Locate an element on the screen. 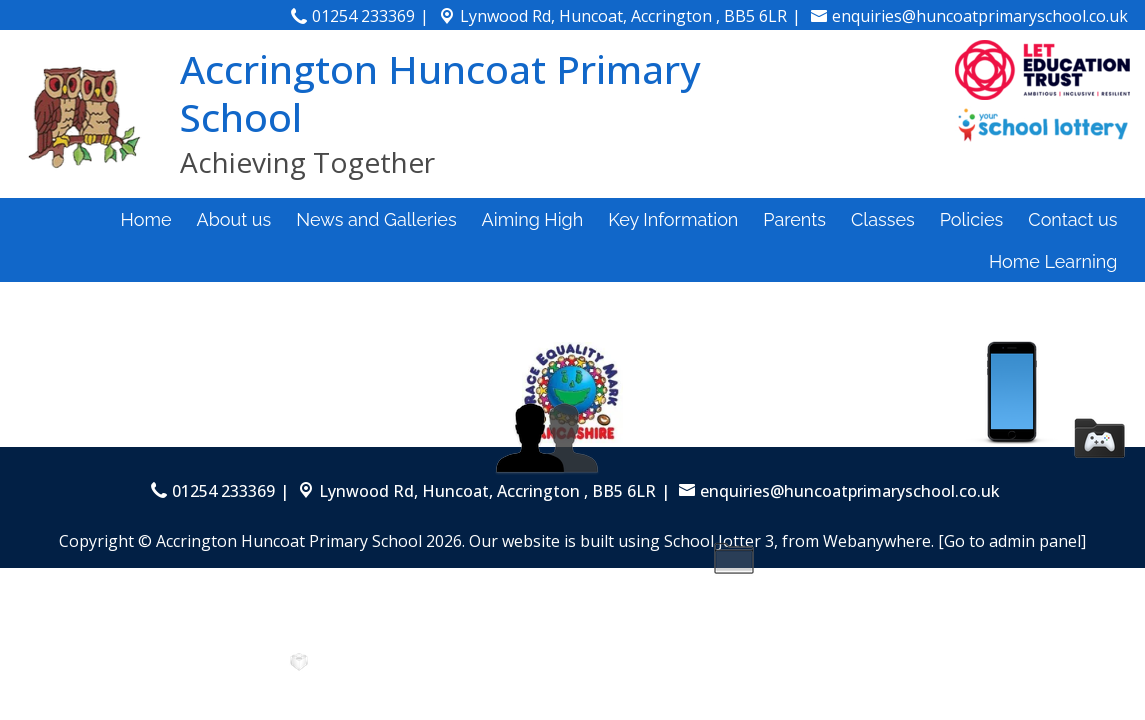 This screenshot has height=720, width=1145. selected folder in mail sidebar is located at coordinates (734, 558).